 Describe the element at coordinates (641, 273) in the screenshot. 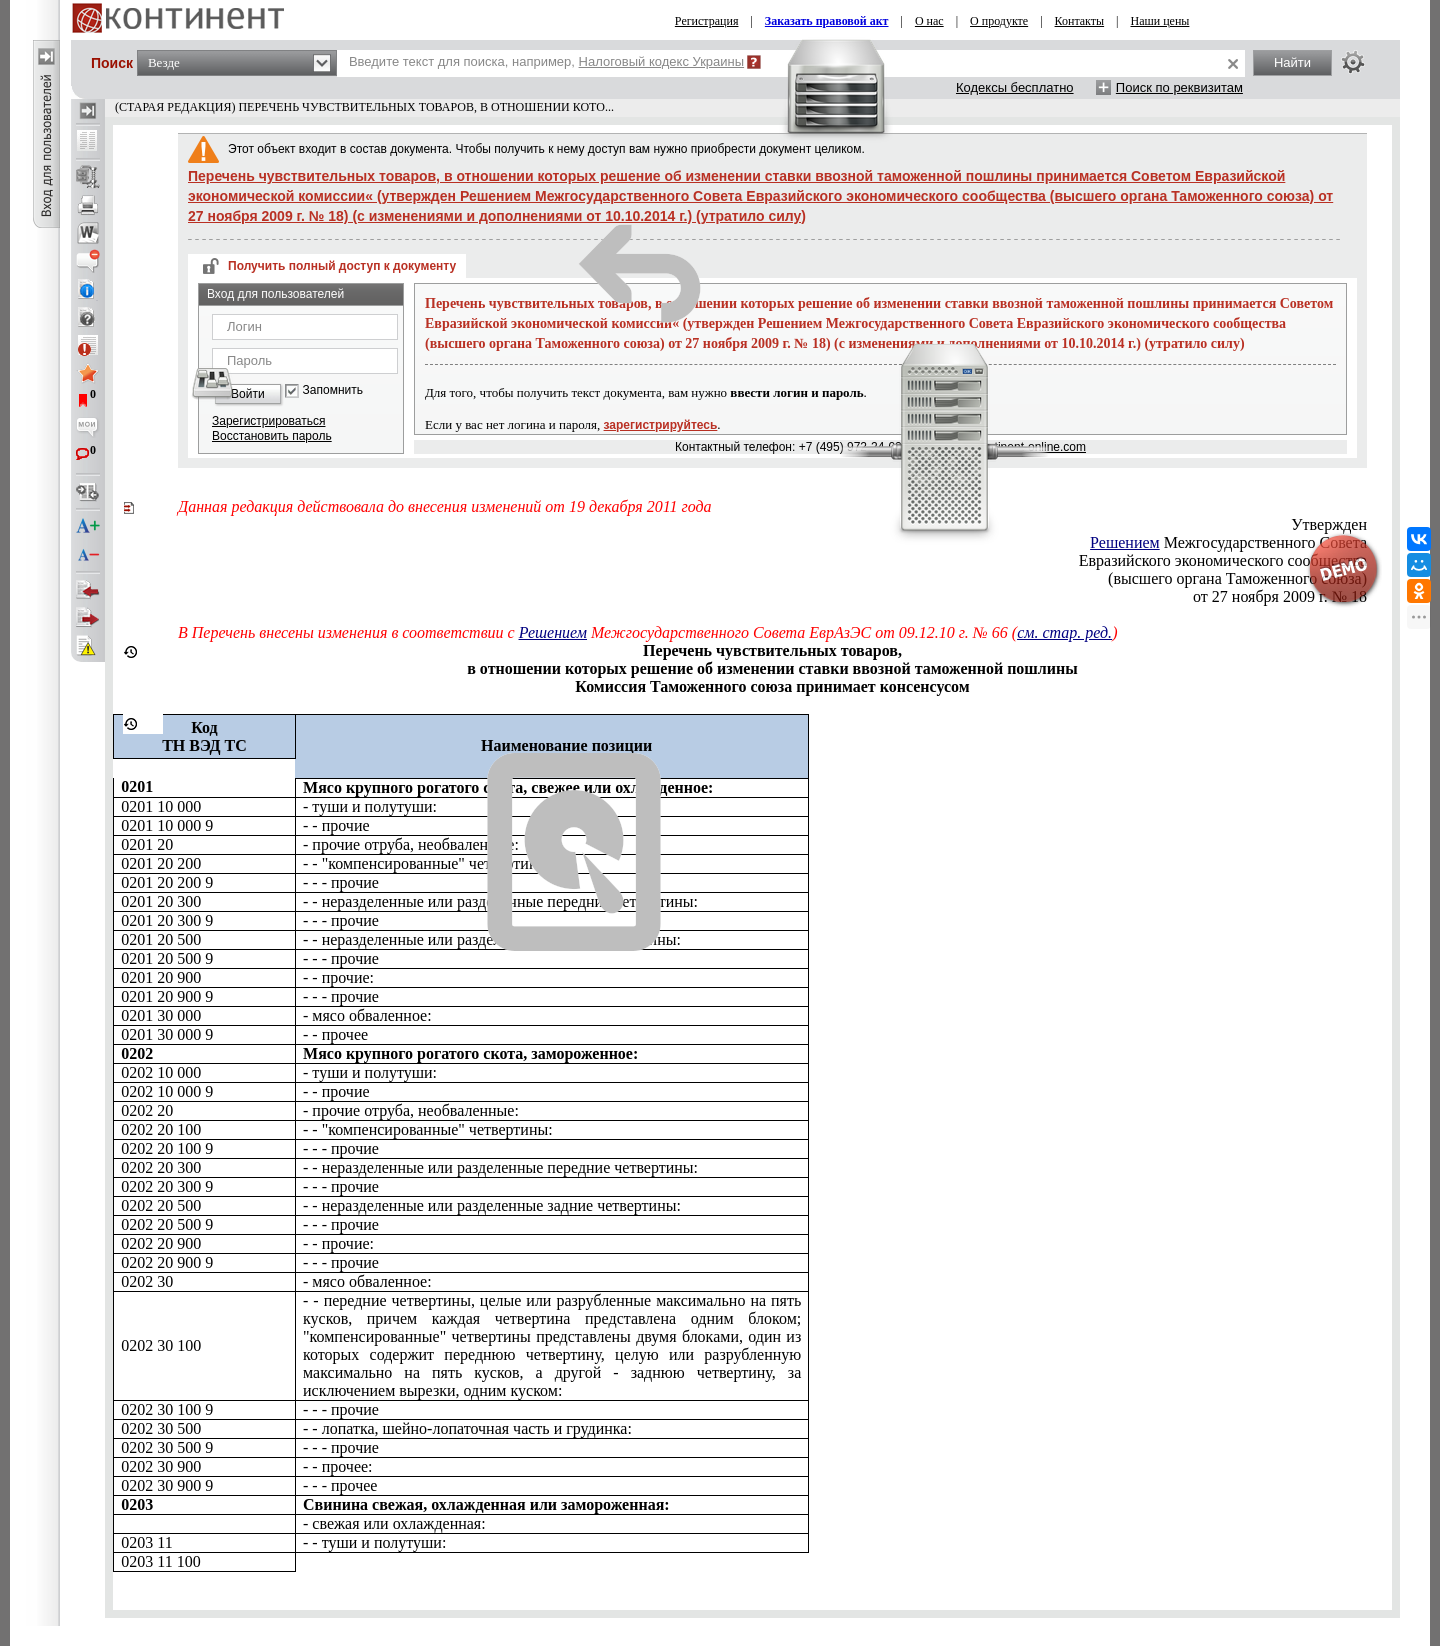

I see `undo the last action` at that location.